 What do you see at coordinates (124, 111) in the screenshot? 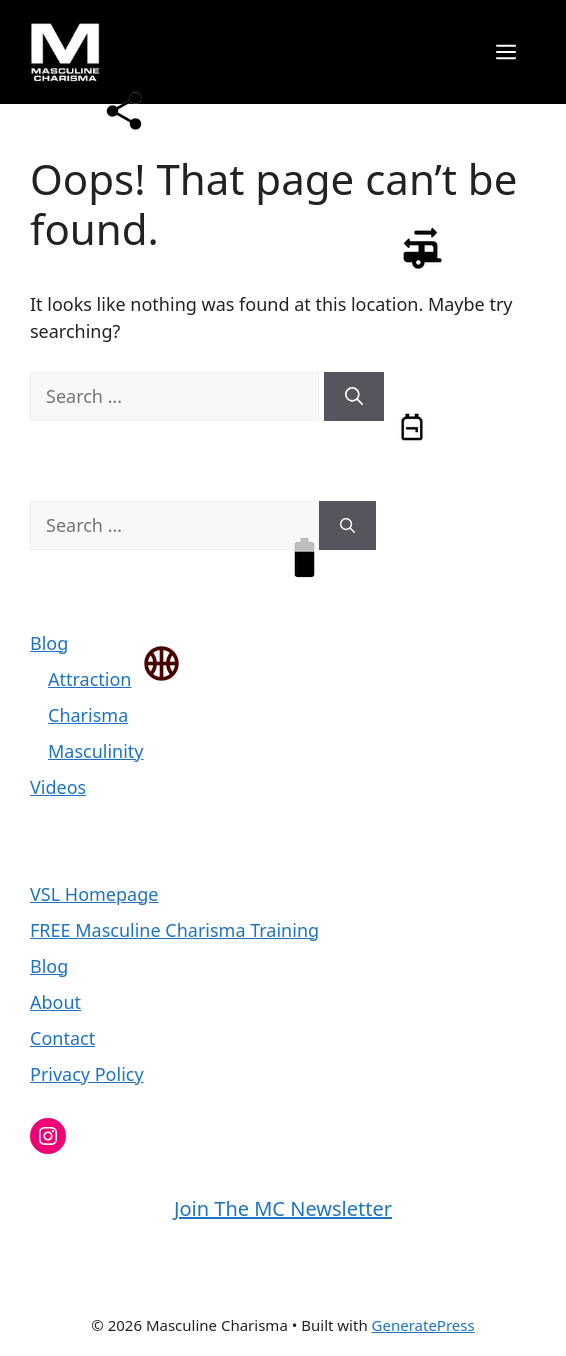
I see `share content to social media` at bounding box center [124, 111].